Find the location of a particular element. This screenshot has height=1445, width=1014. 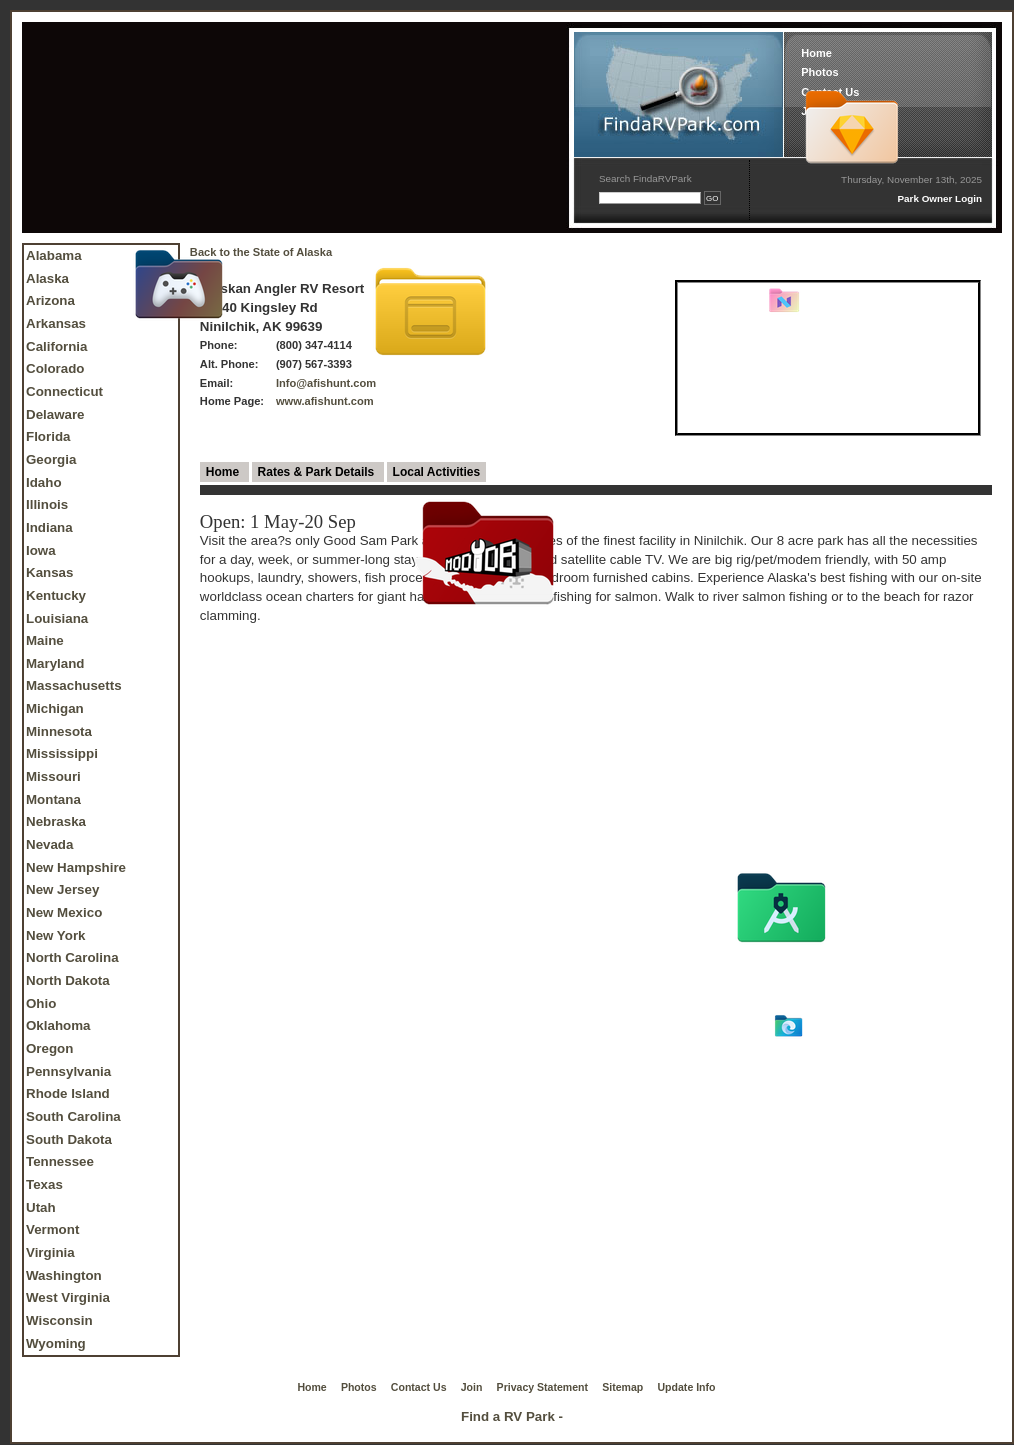

open desktop folder is located at coordinates (430, 311).